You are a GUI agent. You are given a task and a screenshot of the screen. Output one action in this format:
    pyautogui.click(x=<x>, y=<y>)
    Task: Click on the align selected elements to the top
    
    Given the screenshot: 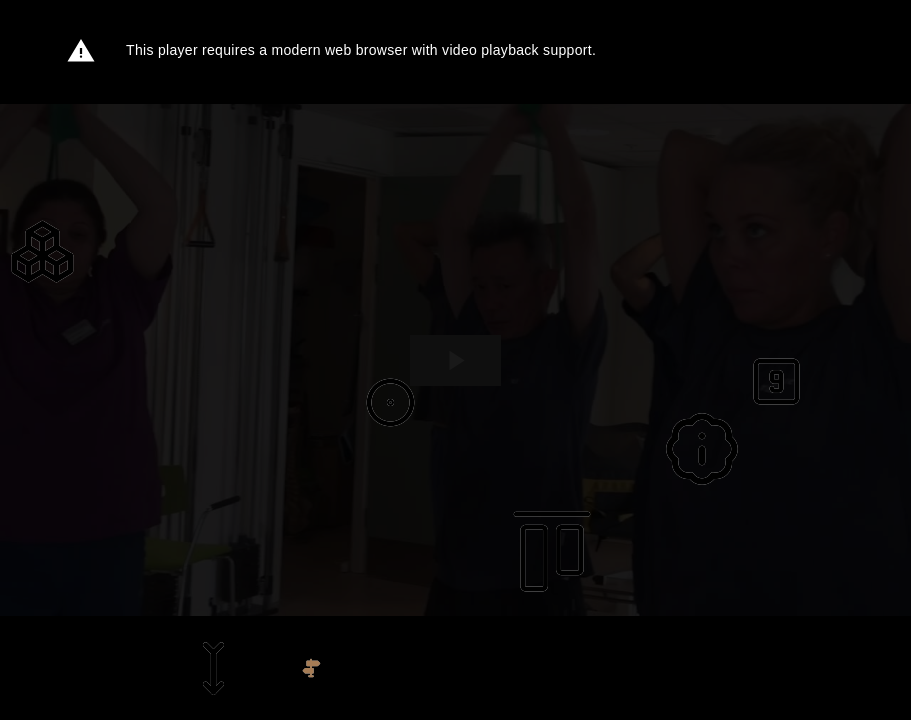 What is the action you would take?
    pyautogui.click(x=552, y=550)
    